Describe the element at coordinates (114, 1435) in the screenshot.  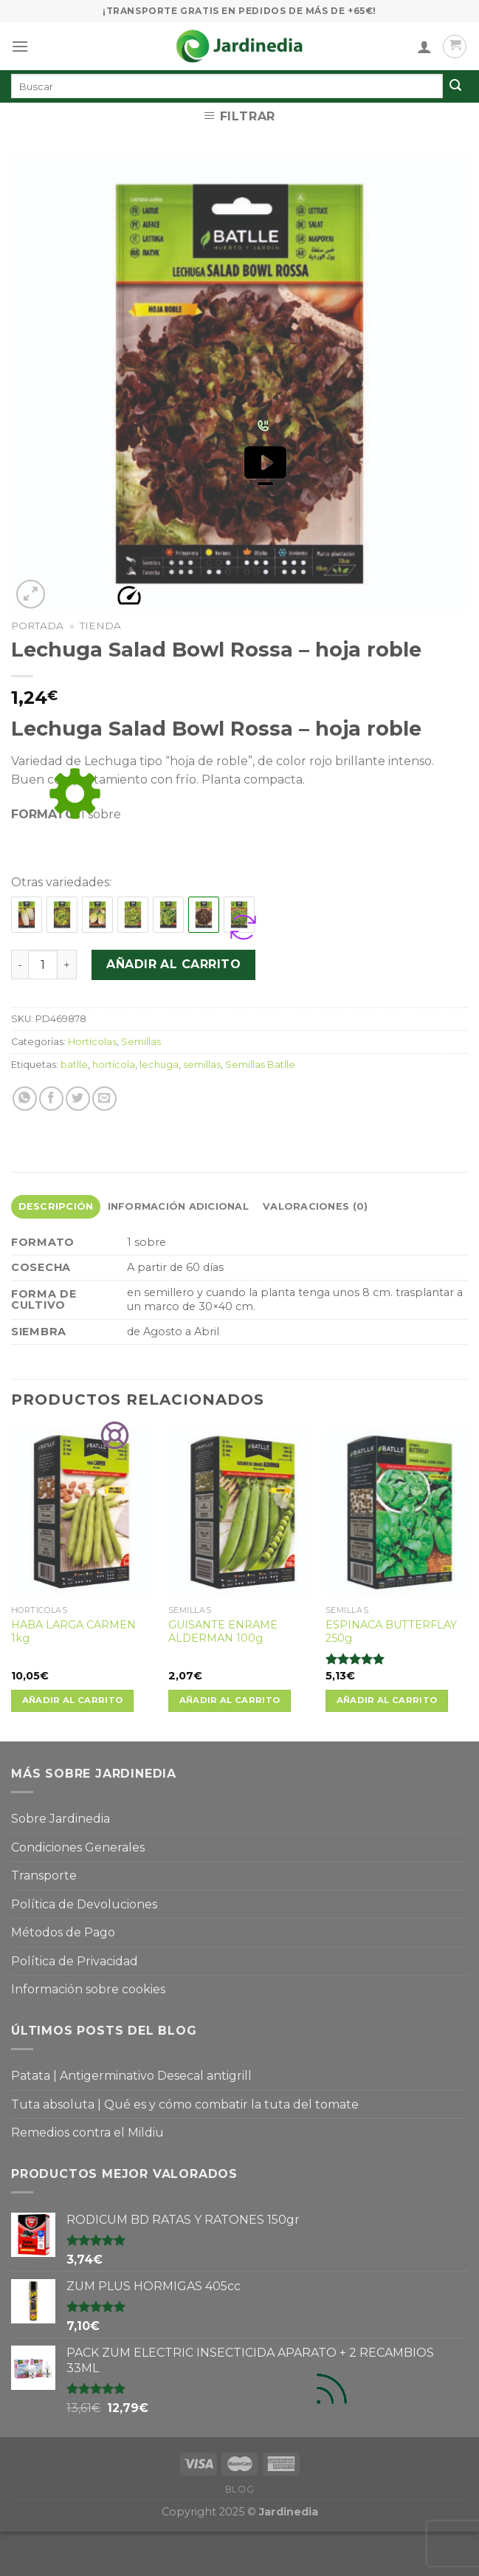
I see `access help or support` at that location.